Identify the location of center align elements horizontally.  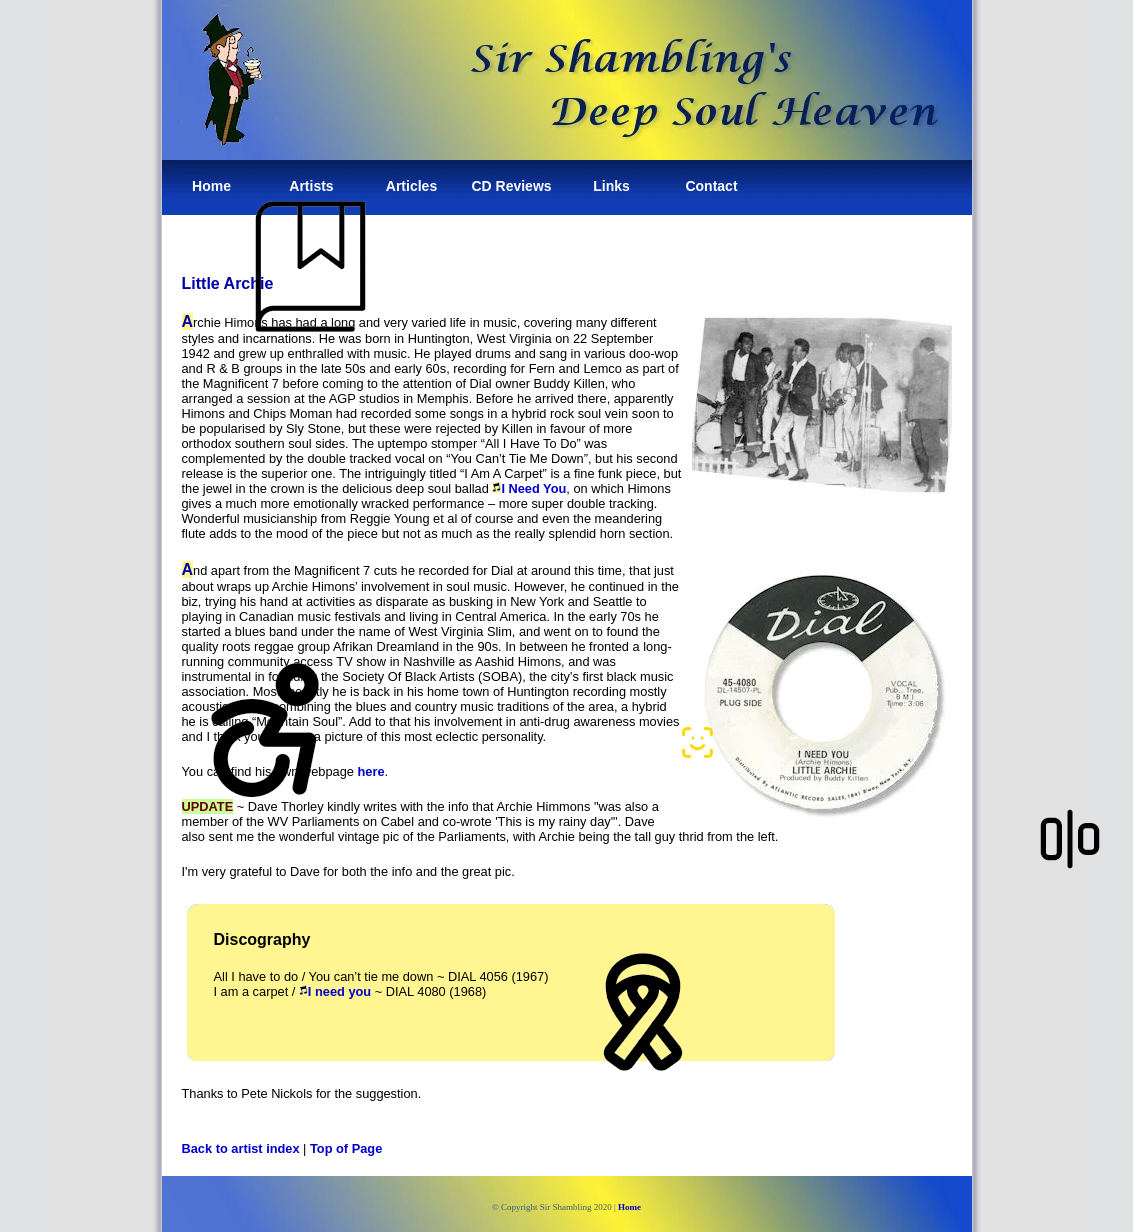
(1070, 839).